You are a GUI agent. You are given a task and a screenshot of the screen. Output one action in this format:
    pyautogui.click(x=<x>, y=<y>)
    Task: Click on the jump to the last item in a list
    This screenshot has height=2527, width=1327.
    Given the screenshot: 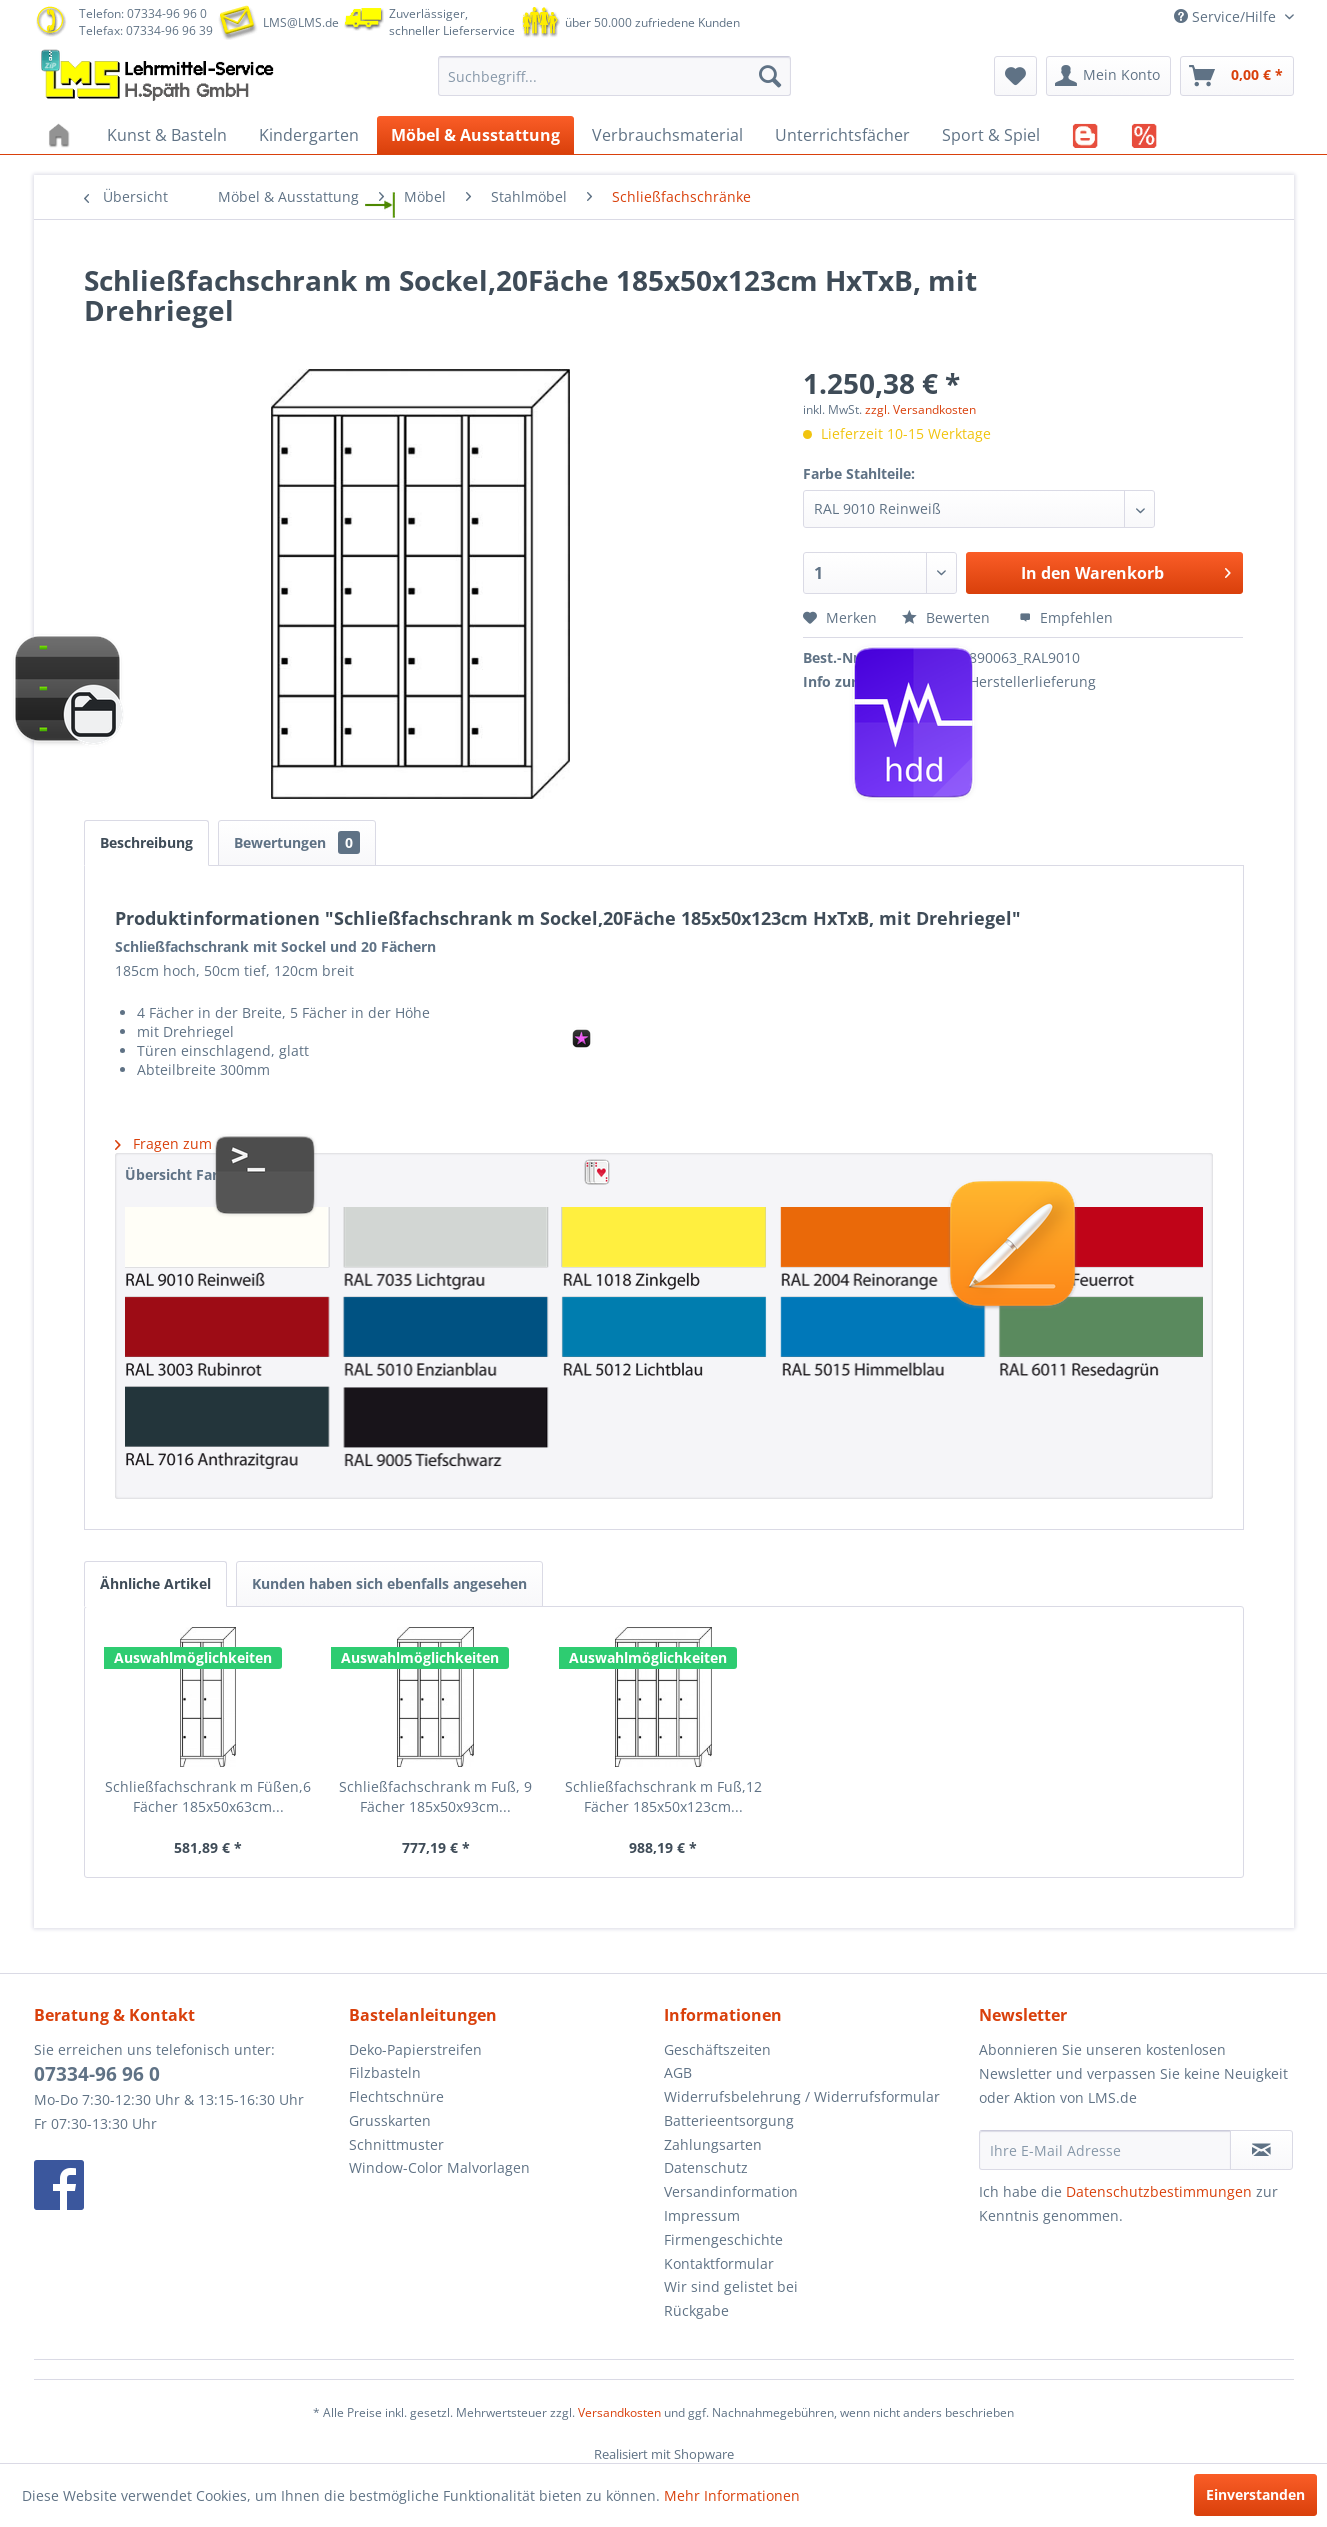 What is the action you would take?
    pyautogui.click(x=380, y=205)
    